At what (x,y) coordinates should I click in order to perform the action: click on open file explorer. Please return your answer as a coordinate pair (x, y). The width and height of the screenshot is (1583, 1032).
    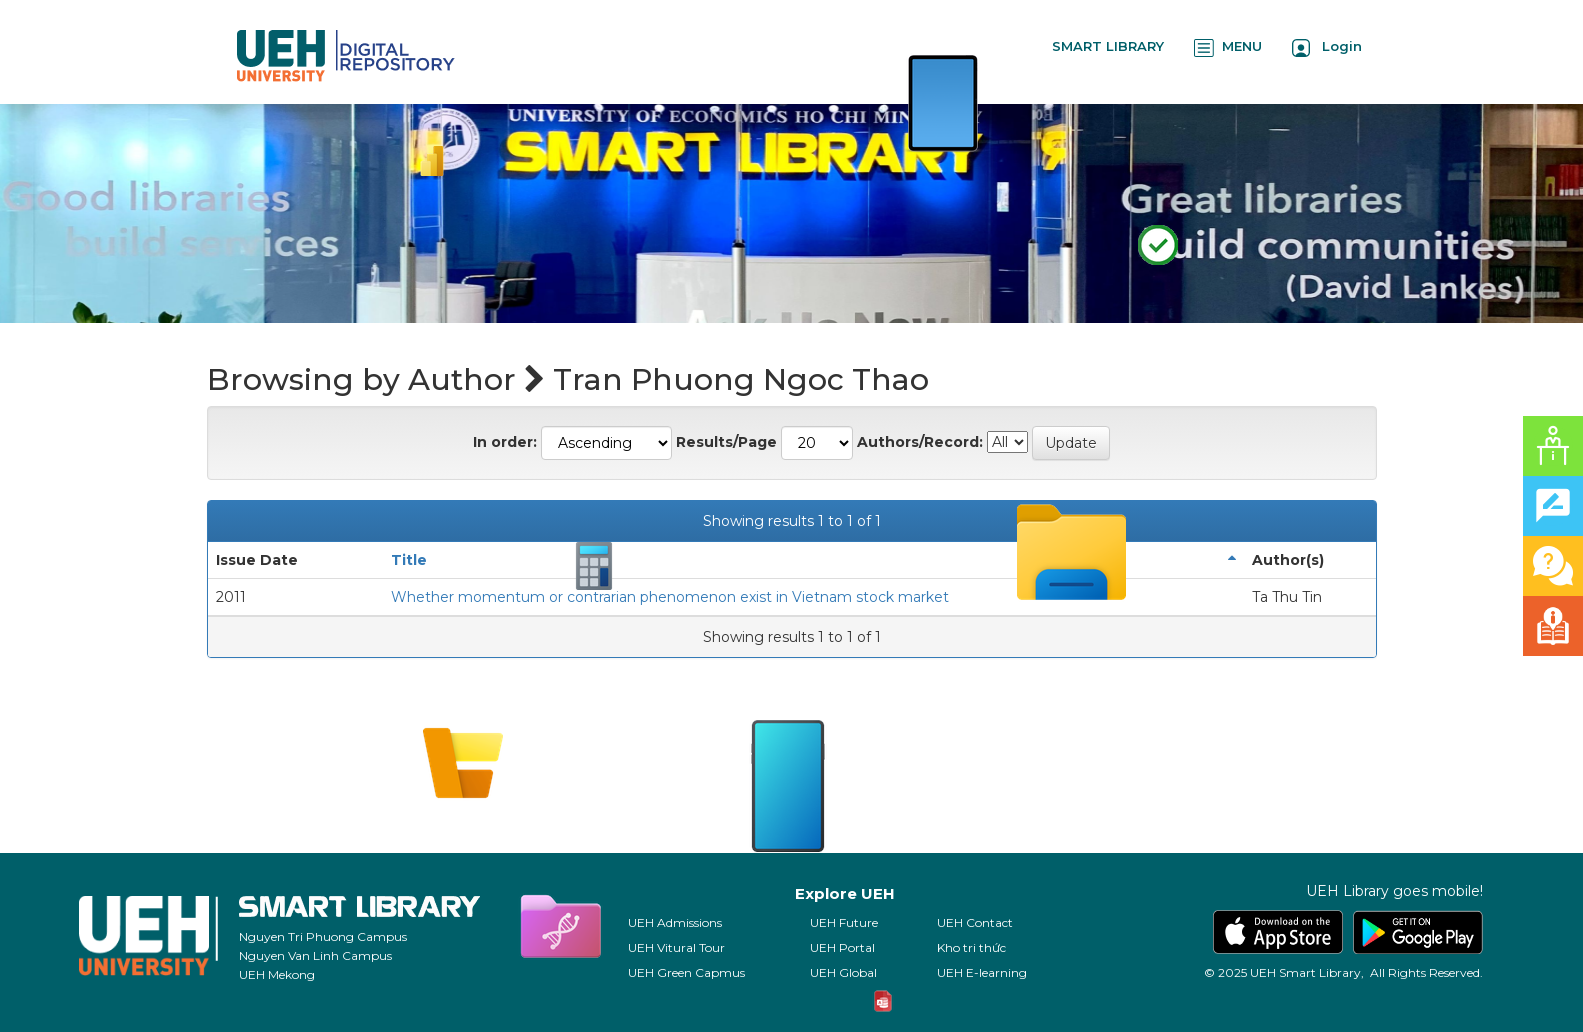
    Looking at the image, I should click on (1071, 550).